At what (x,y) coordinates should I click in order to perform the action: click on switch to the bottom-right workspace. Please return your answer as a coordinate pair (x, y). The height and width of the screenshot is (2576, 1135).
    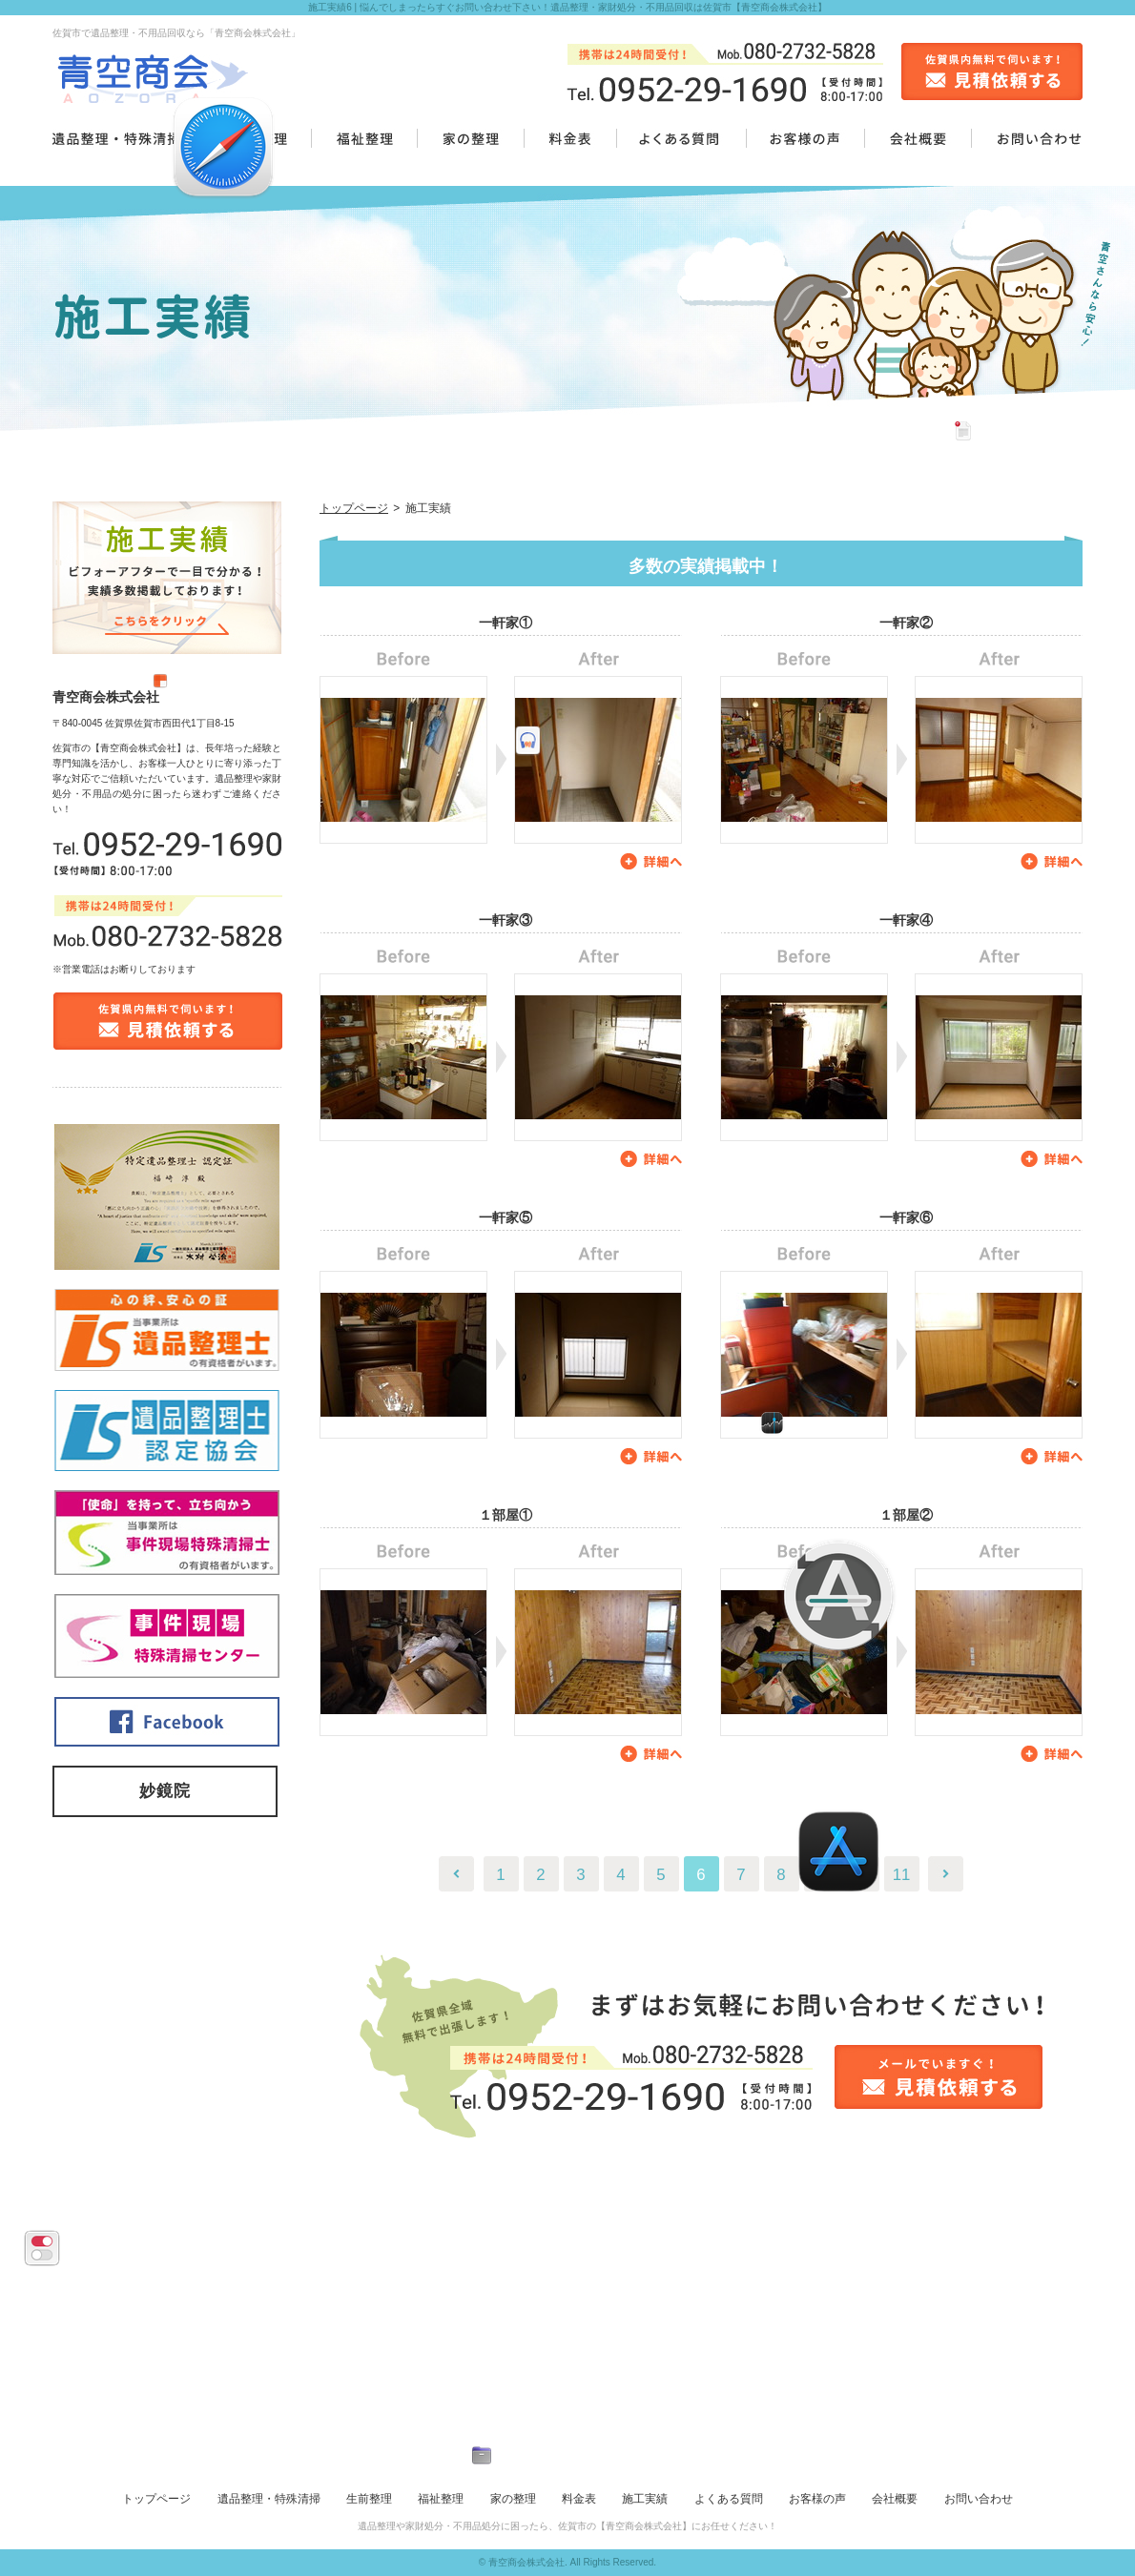
    Looking at the image, I should click on (160, 681).